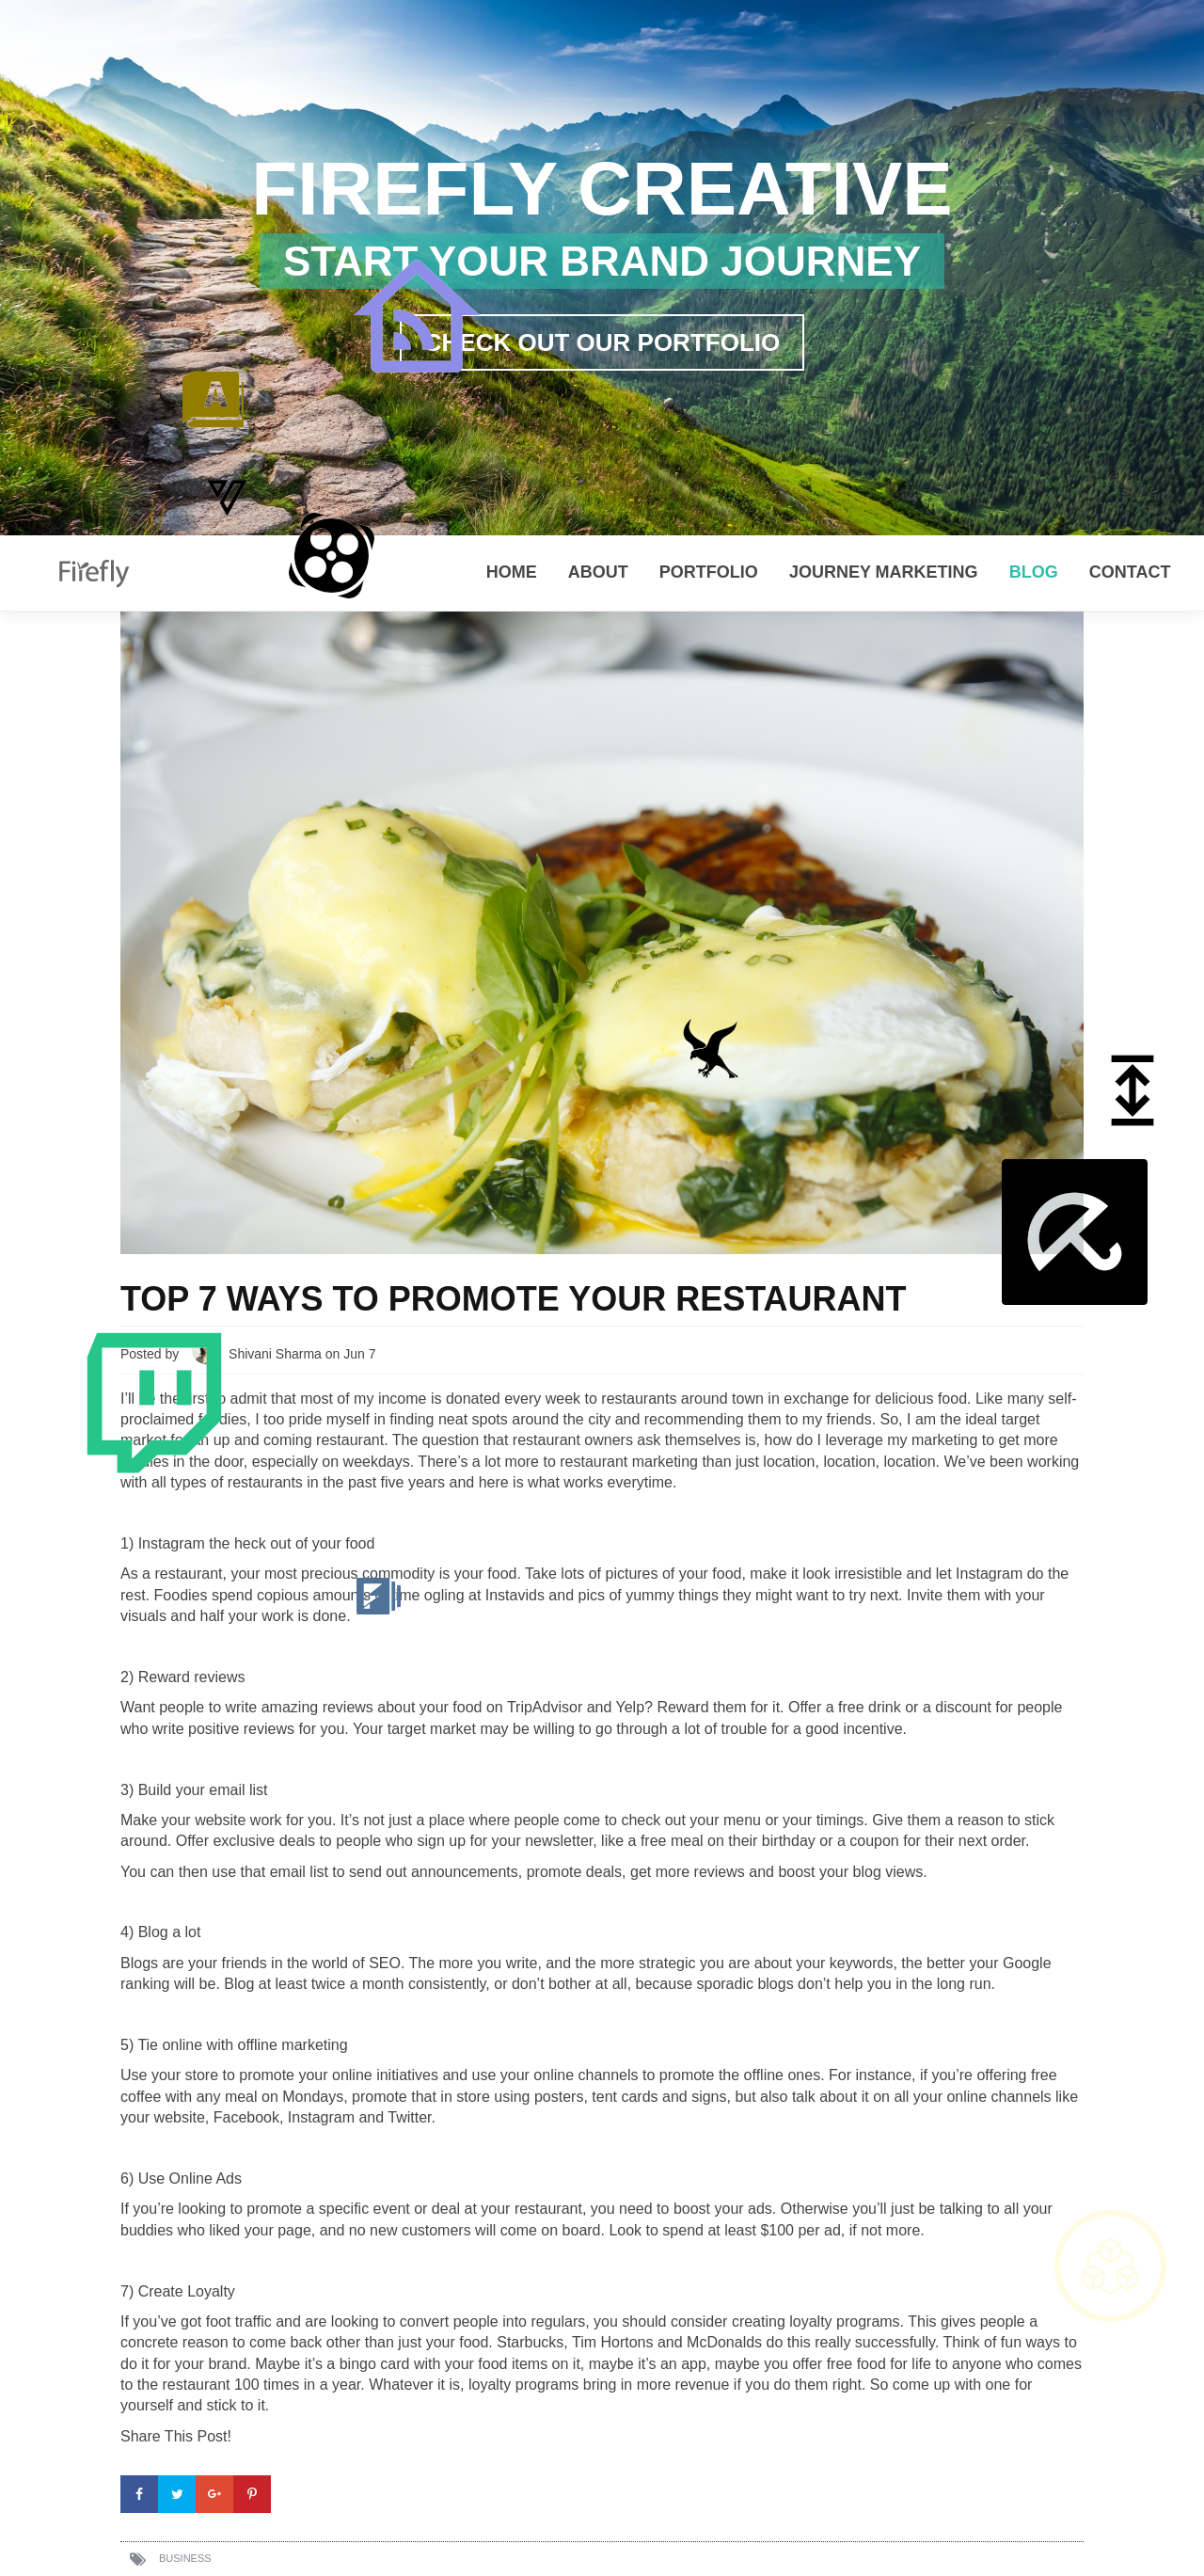 The image size is (1204, 2576). What do you see at coordinates (1133, 1090) in the screenshot?
I see `expand element height vertically` at bounding box center [1133, 1090].